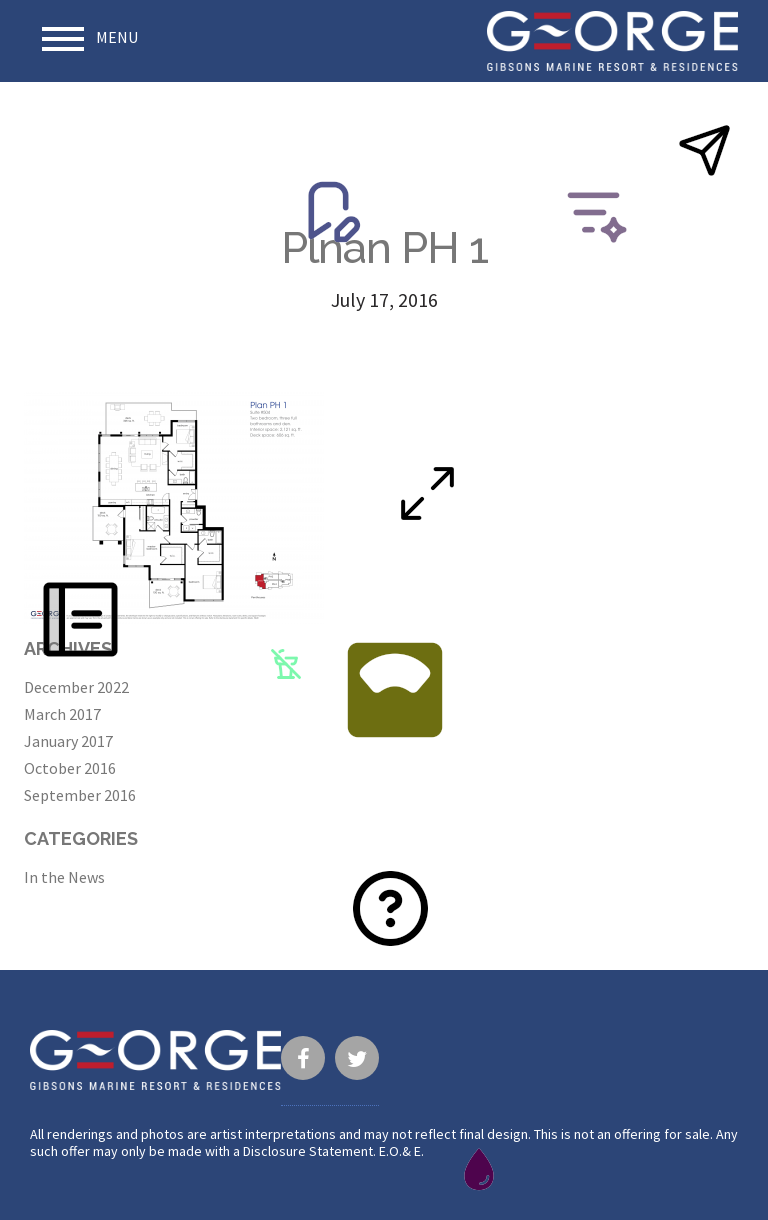 The height and width of the screenshot is (1220, 768). I want to click on open your notebook or notes, so click(80, 619).